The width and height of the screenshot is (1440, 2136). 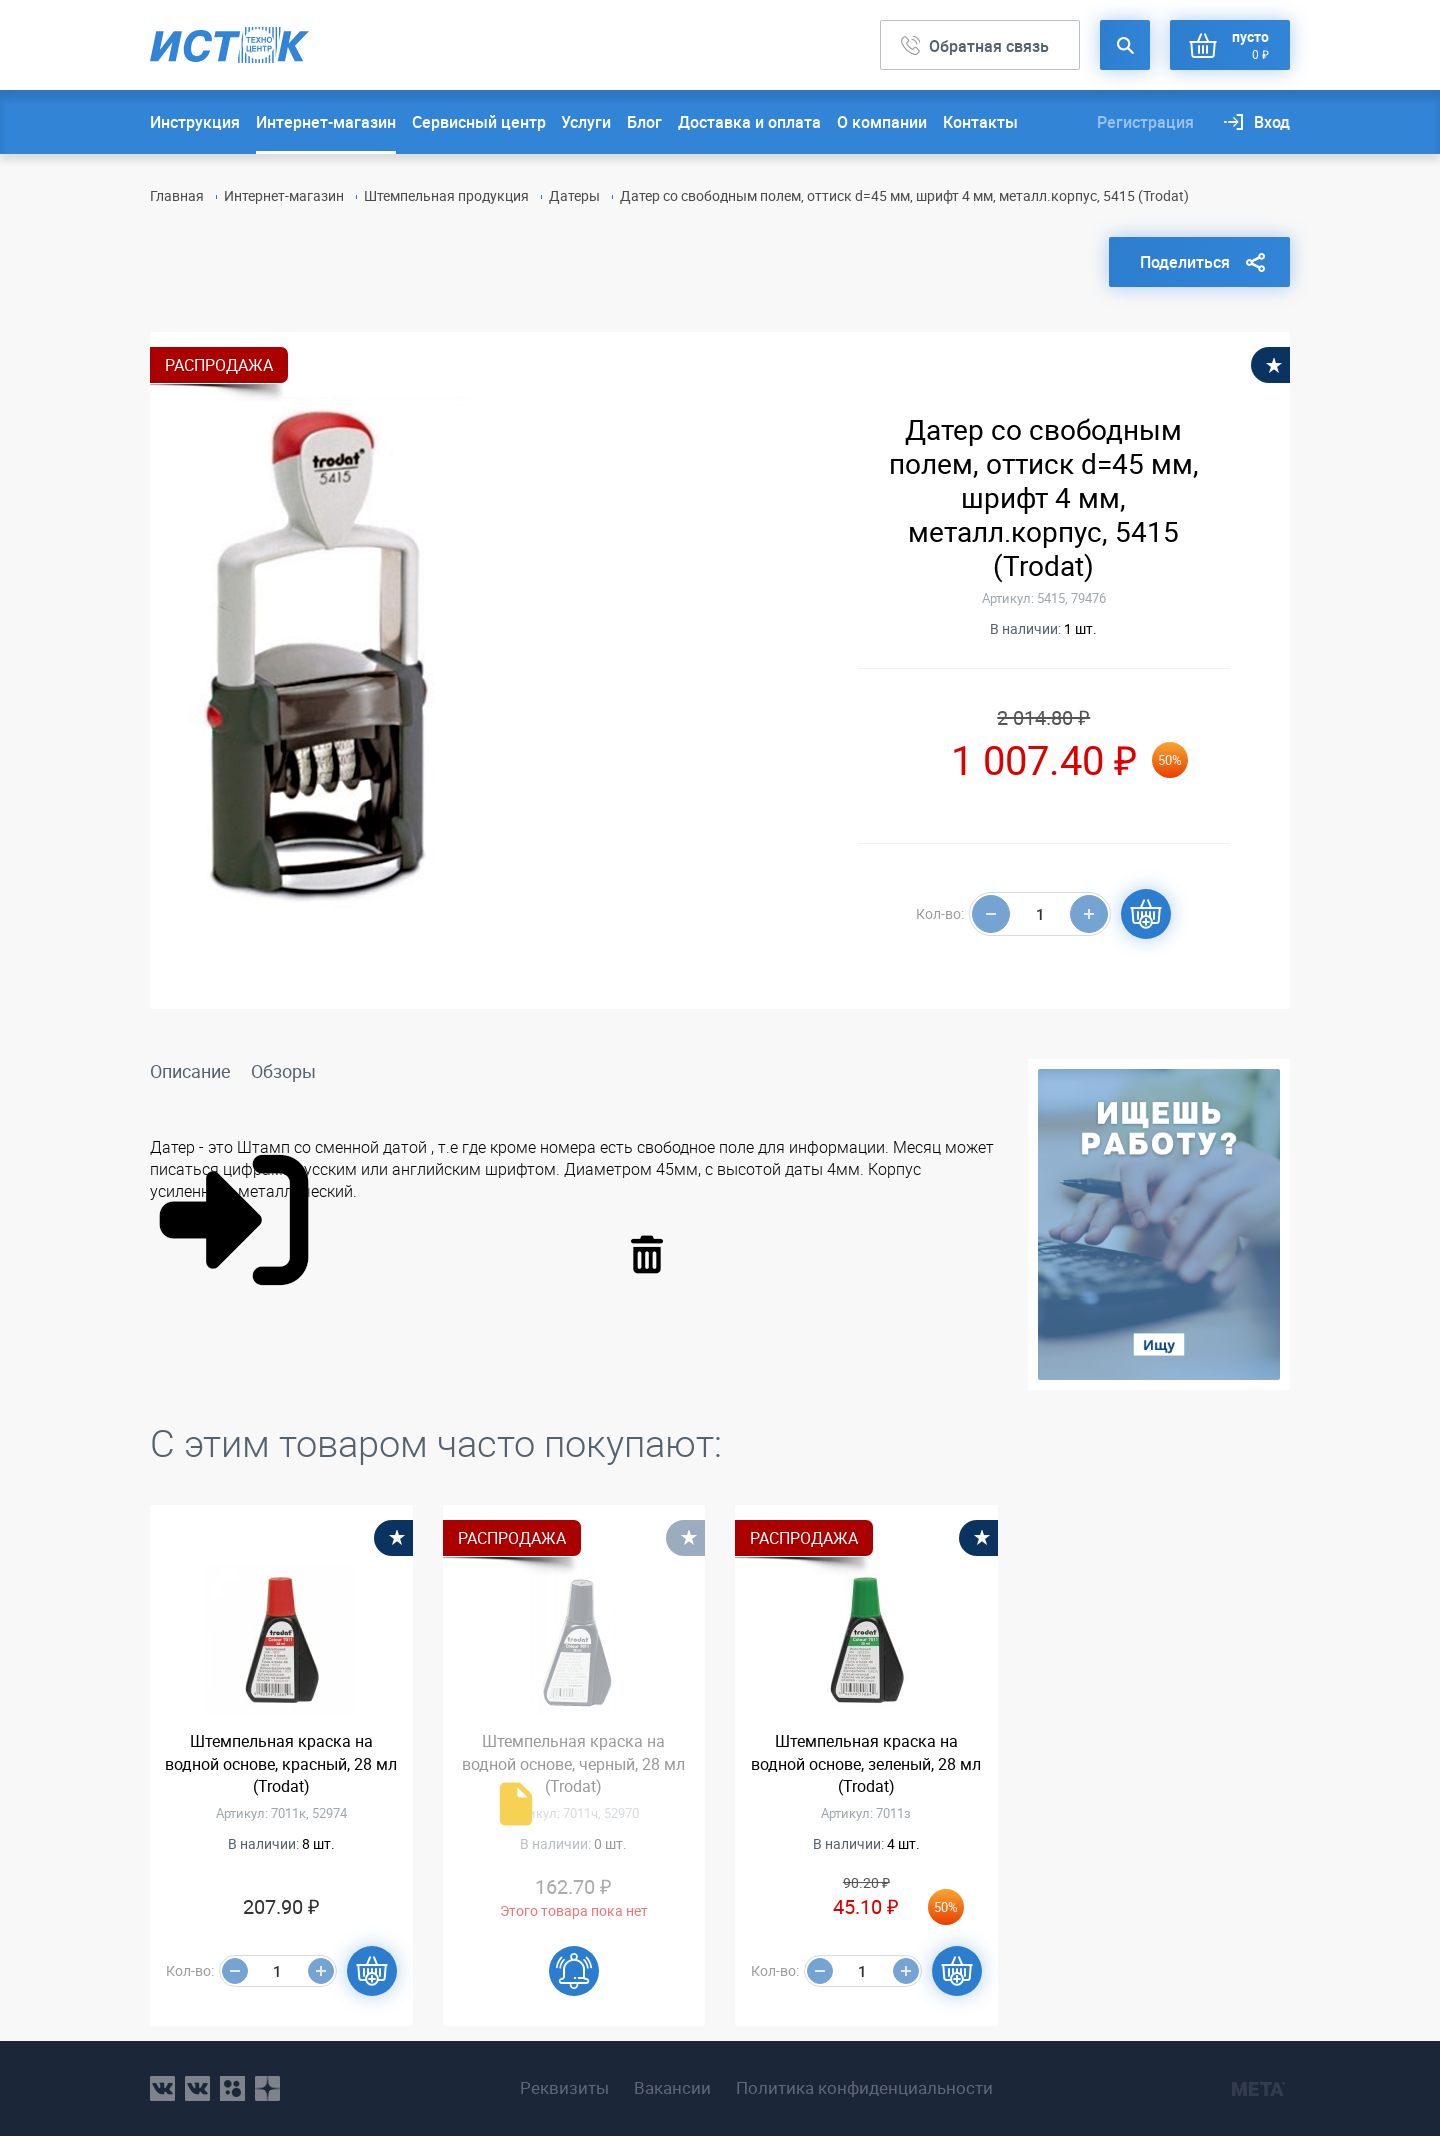 I want to click on view or open a file, so click(x=516, y=1804).